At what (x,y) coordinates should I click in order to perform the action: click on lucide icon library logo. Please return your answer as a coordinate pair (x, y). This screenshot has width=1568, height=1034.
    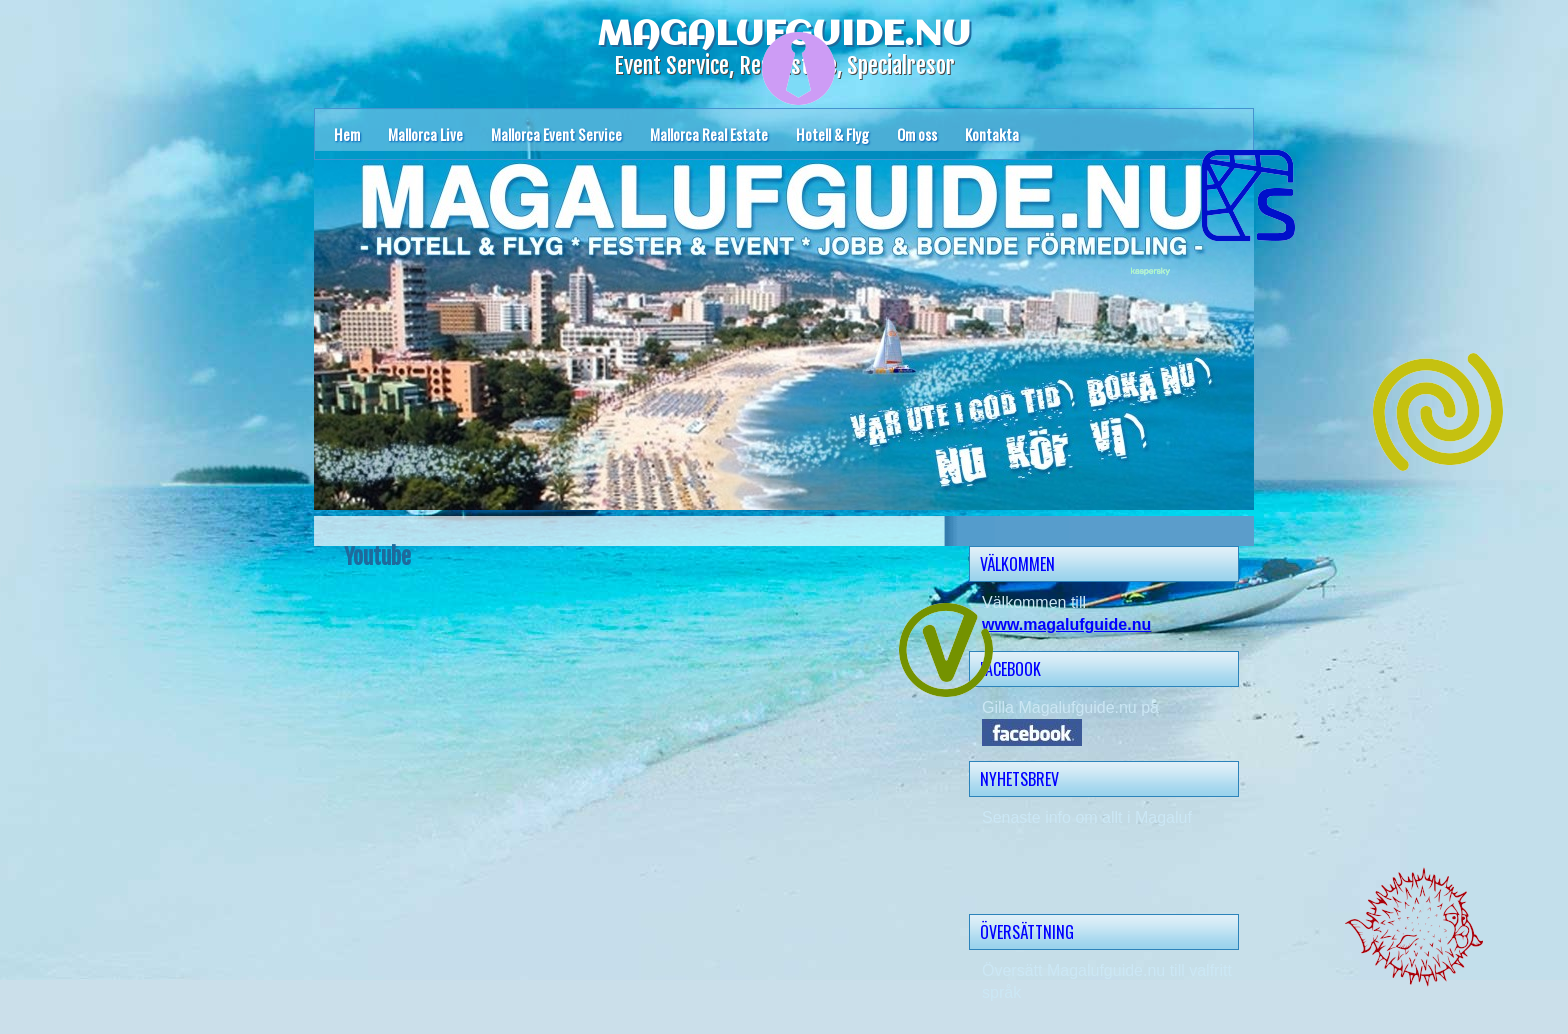
    Looking at the image, I should click on (1438, 412).